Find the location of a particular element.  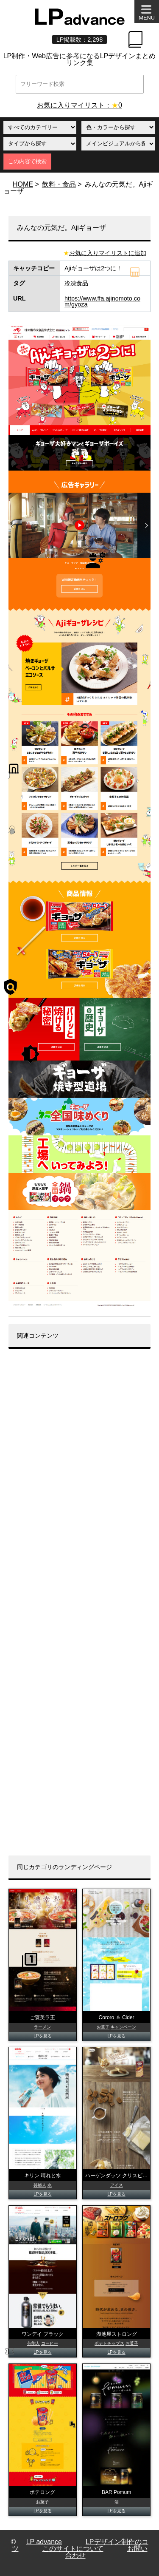

adjust screen brightness level is located at coordinates (30, 1054).